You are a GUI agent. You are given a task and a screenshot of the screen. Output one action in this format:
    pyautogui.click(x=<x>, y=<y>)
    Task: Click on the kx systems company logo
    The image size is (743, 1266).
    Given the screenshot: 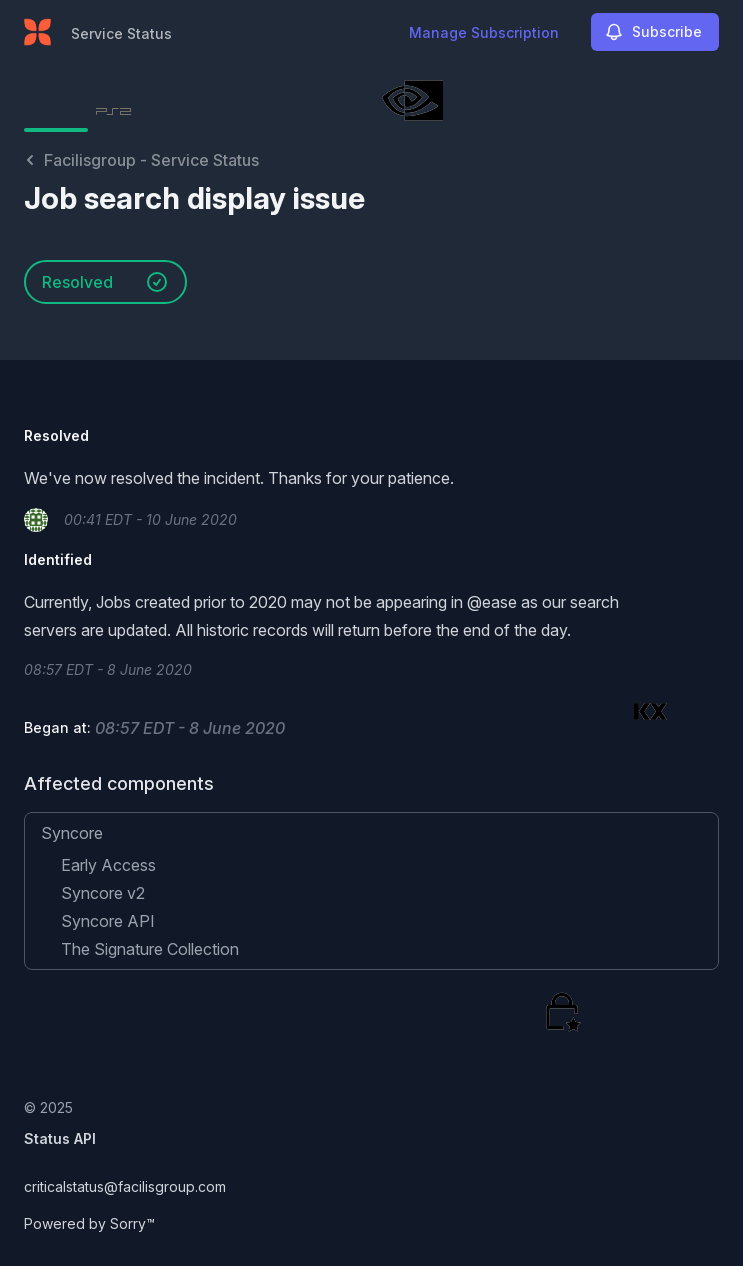 What is the action you would take?
    pyautogui.click(x=650, y=711)
    